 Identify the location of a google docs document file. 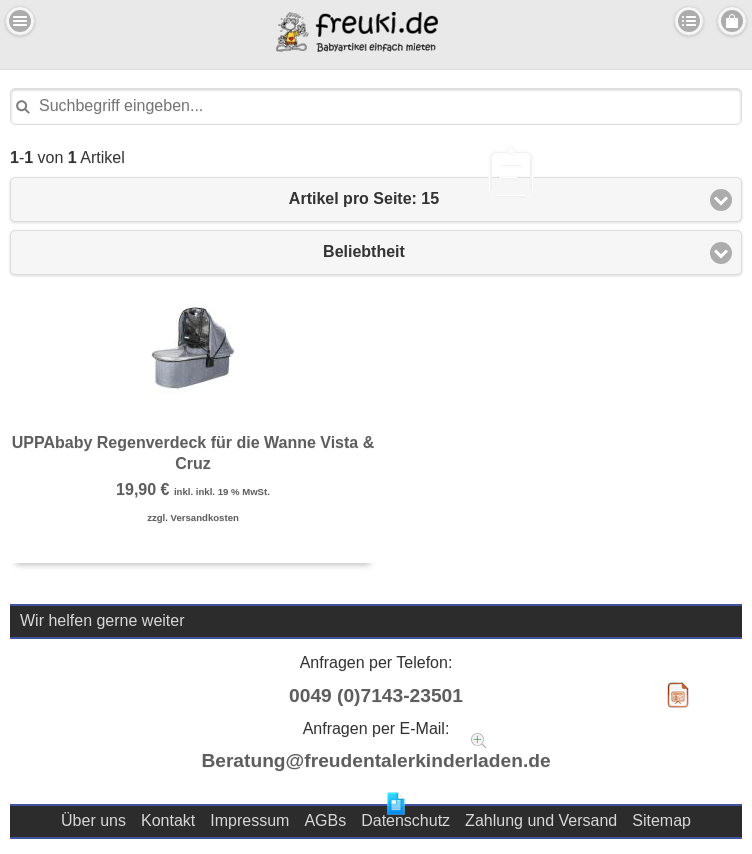
(396, 804).